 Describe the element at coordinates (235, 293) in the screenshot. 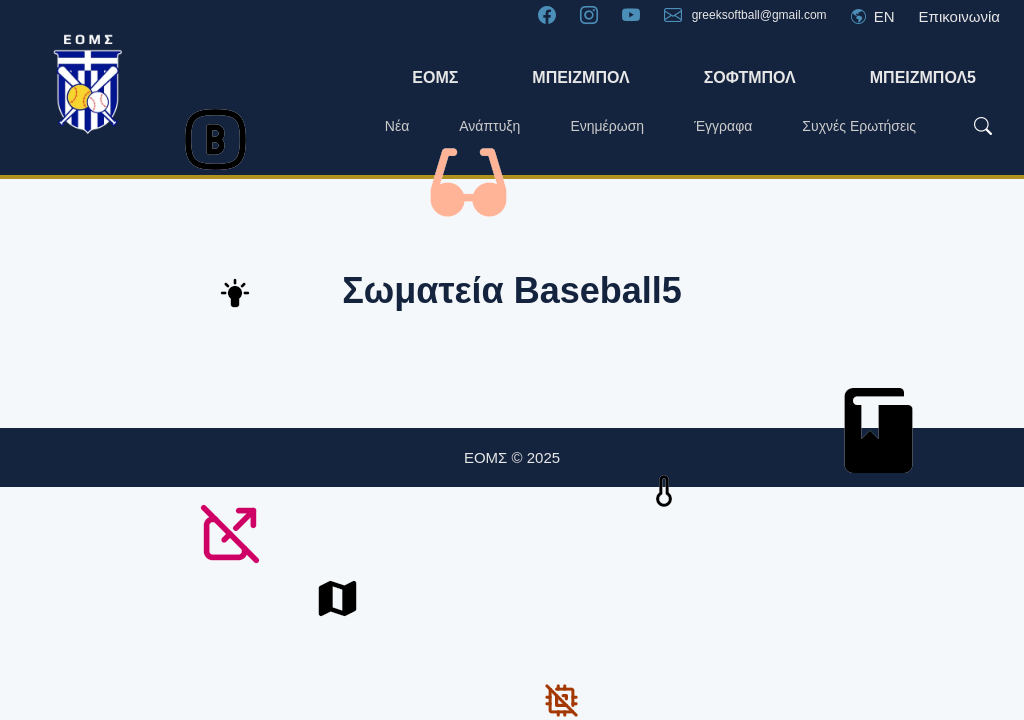

I see `access tips or suggestions` at that location.